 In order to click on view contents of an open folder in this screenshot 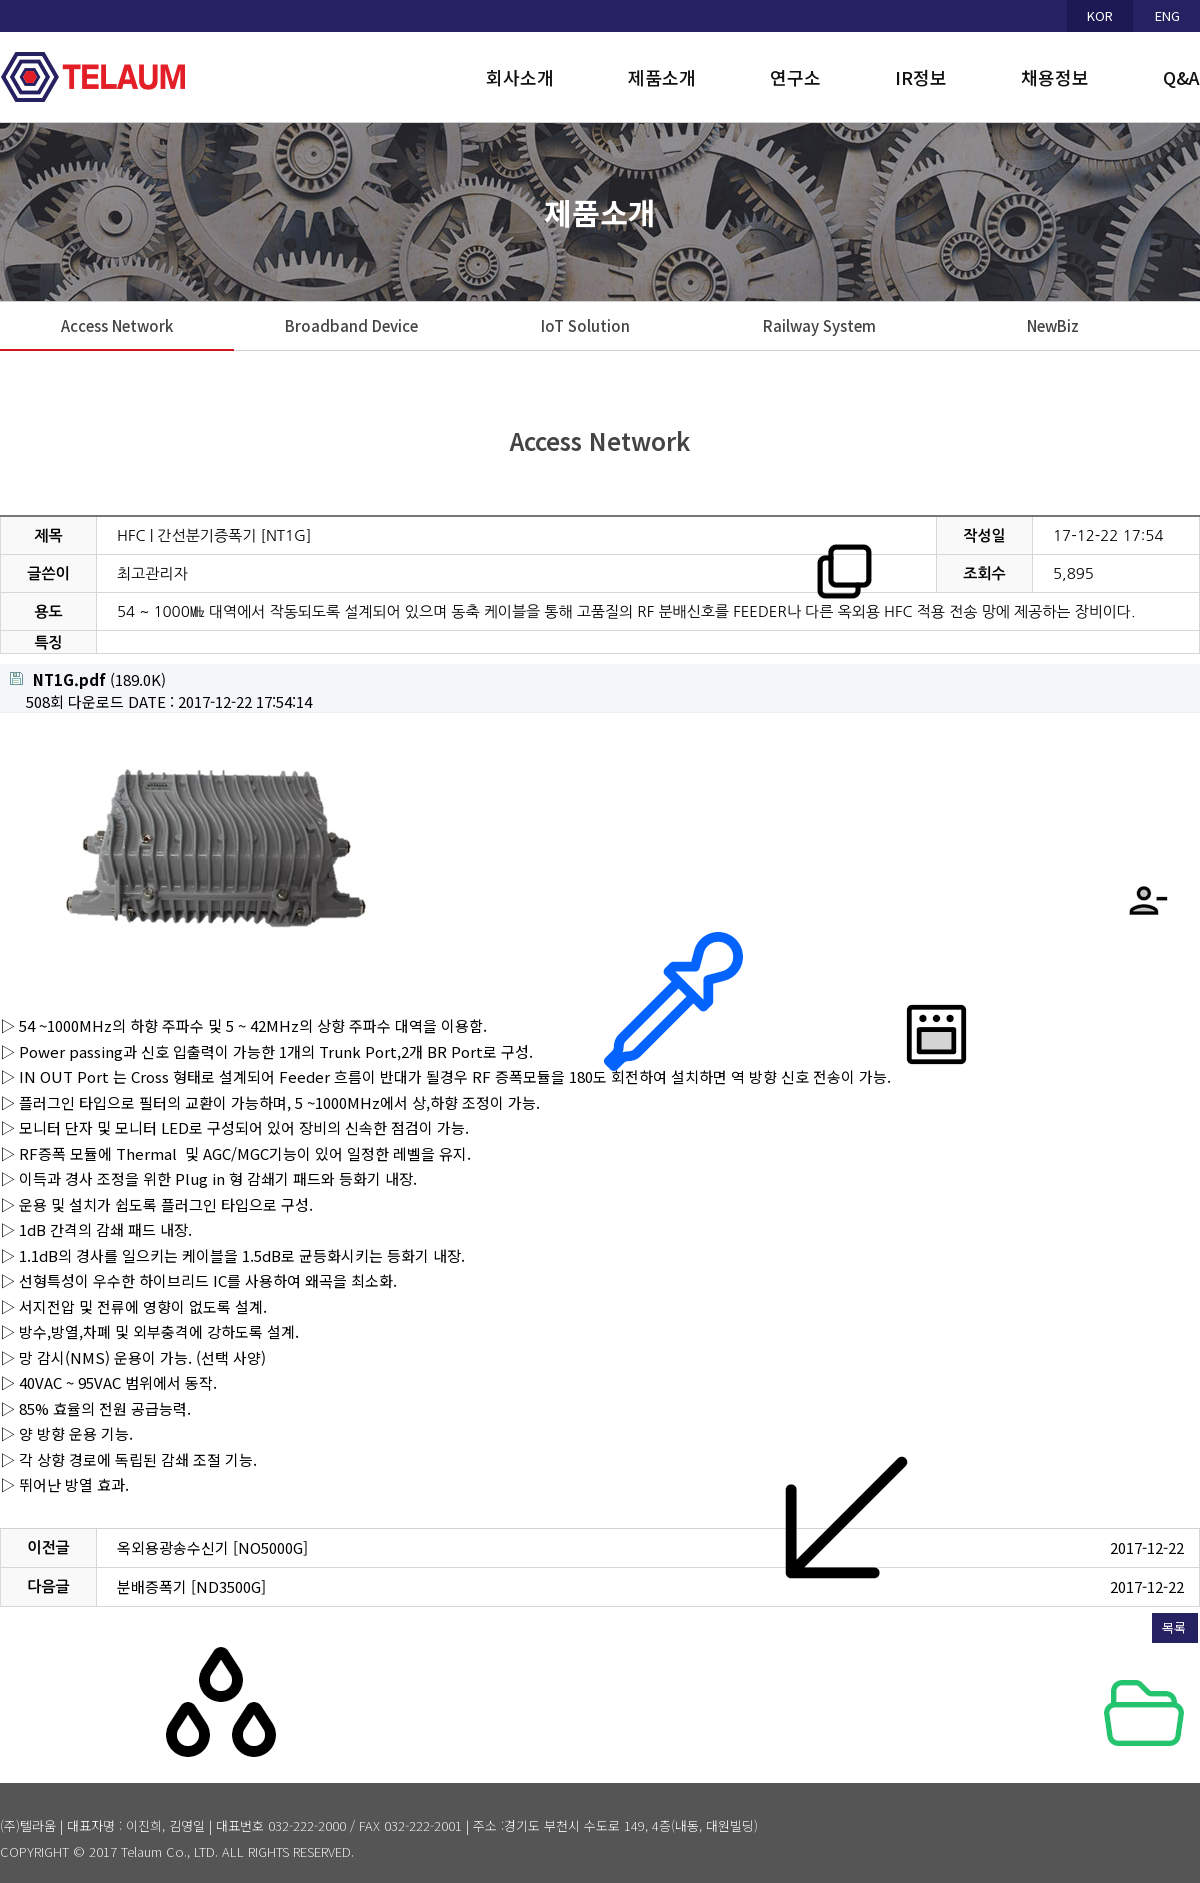, I will do `click(1144, 1713)`.